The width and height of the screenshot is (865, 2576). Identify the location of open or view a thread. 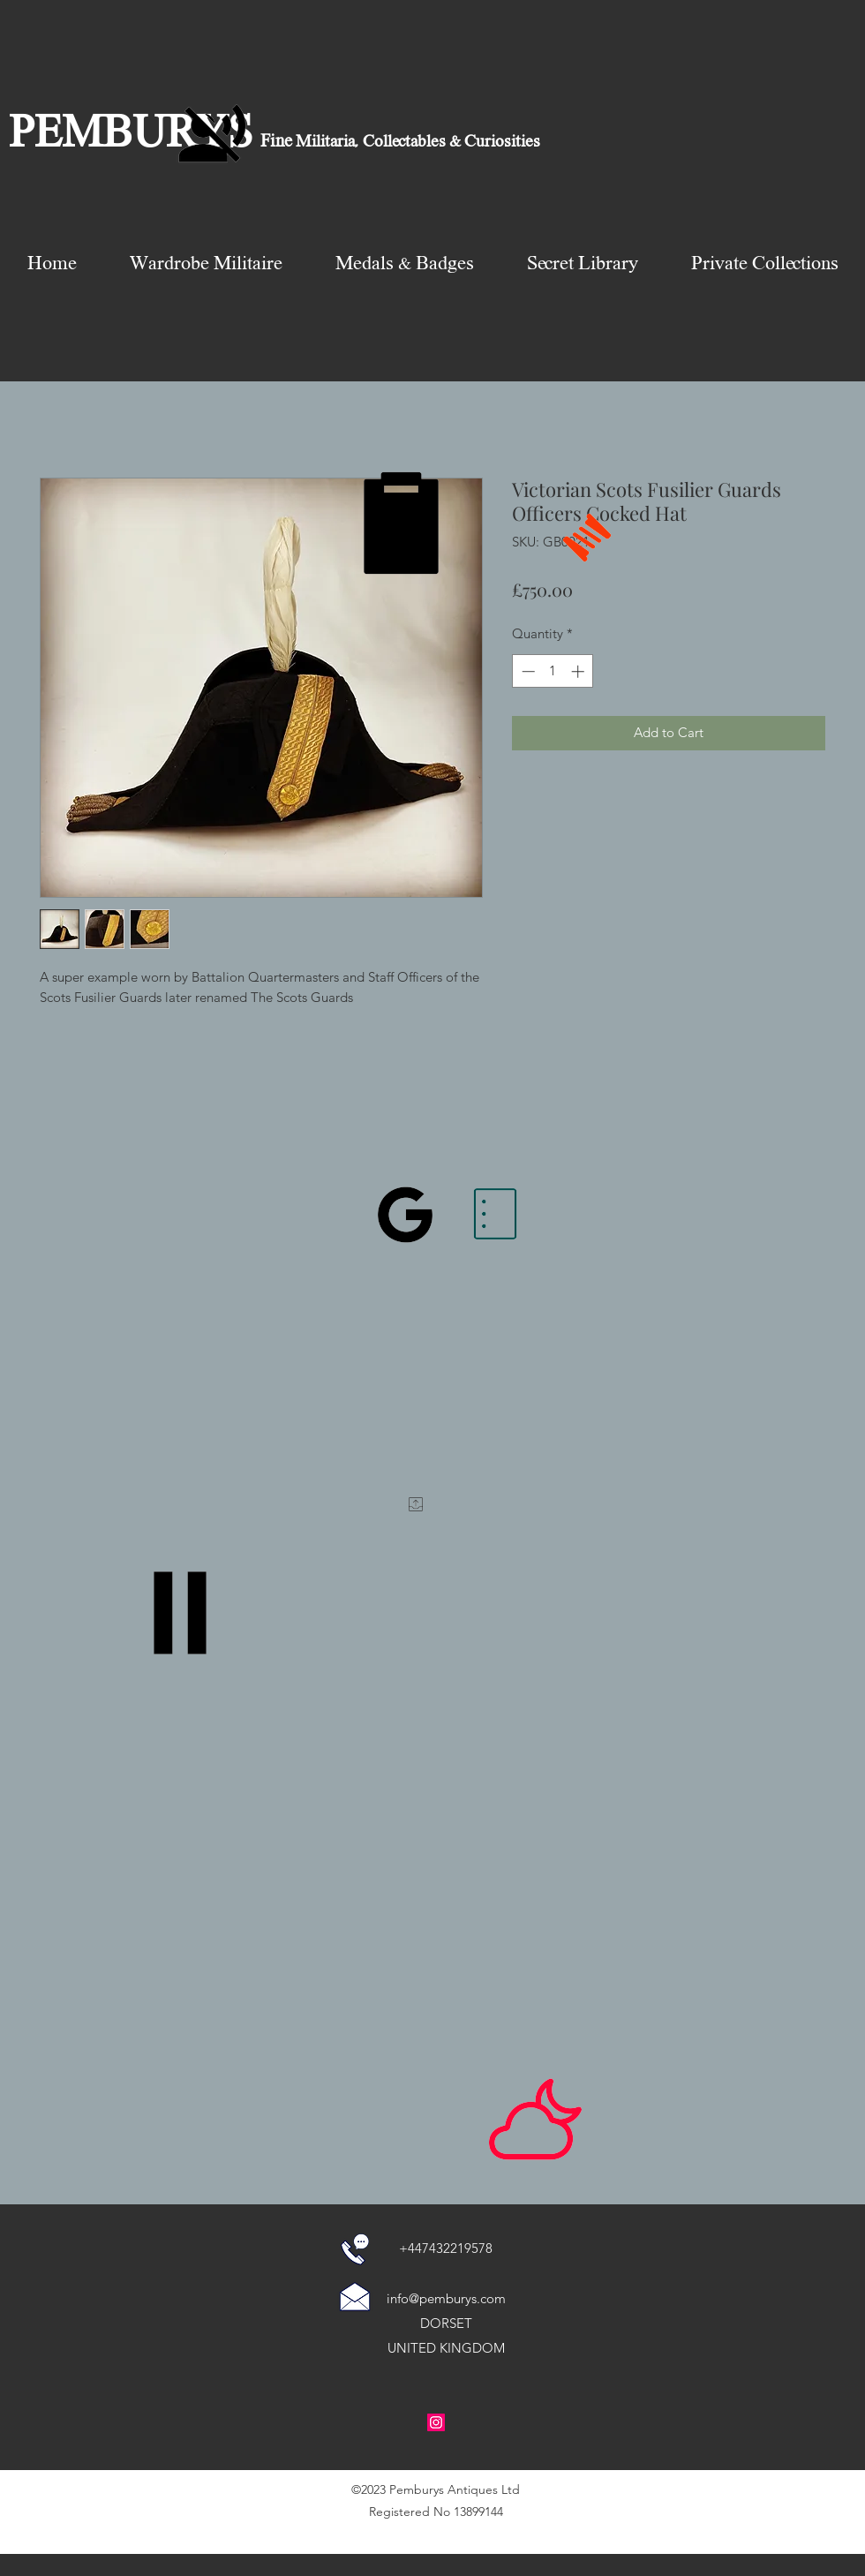
(587, 538).